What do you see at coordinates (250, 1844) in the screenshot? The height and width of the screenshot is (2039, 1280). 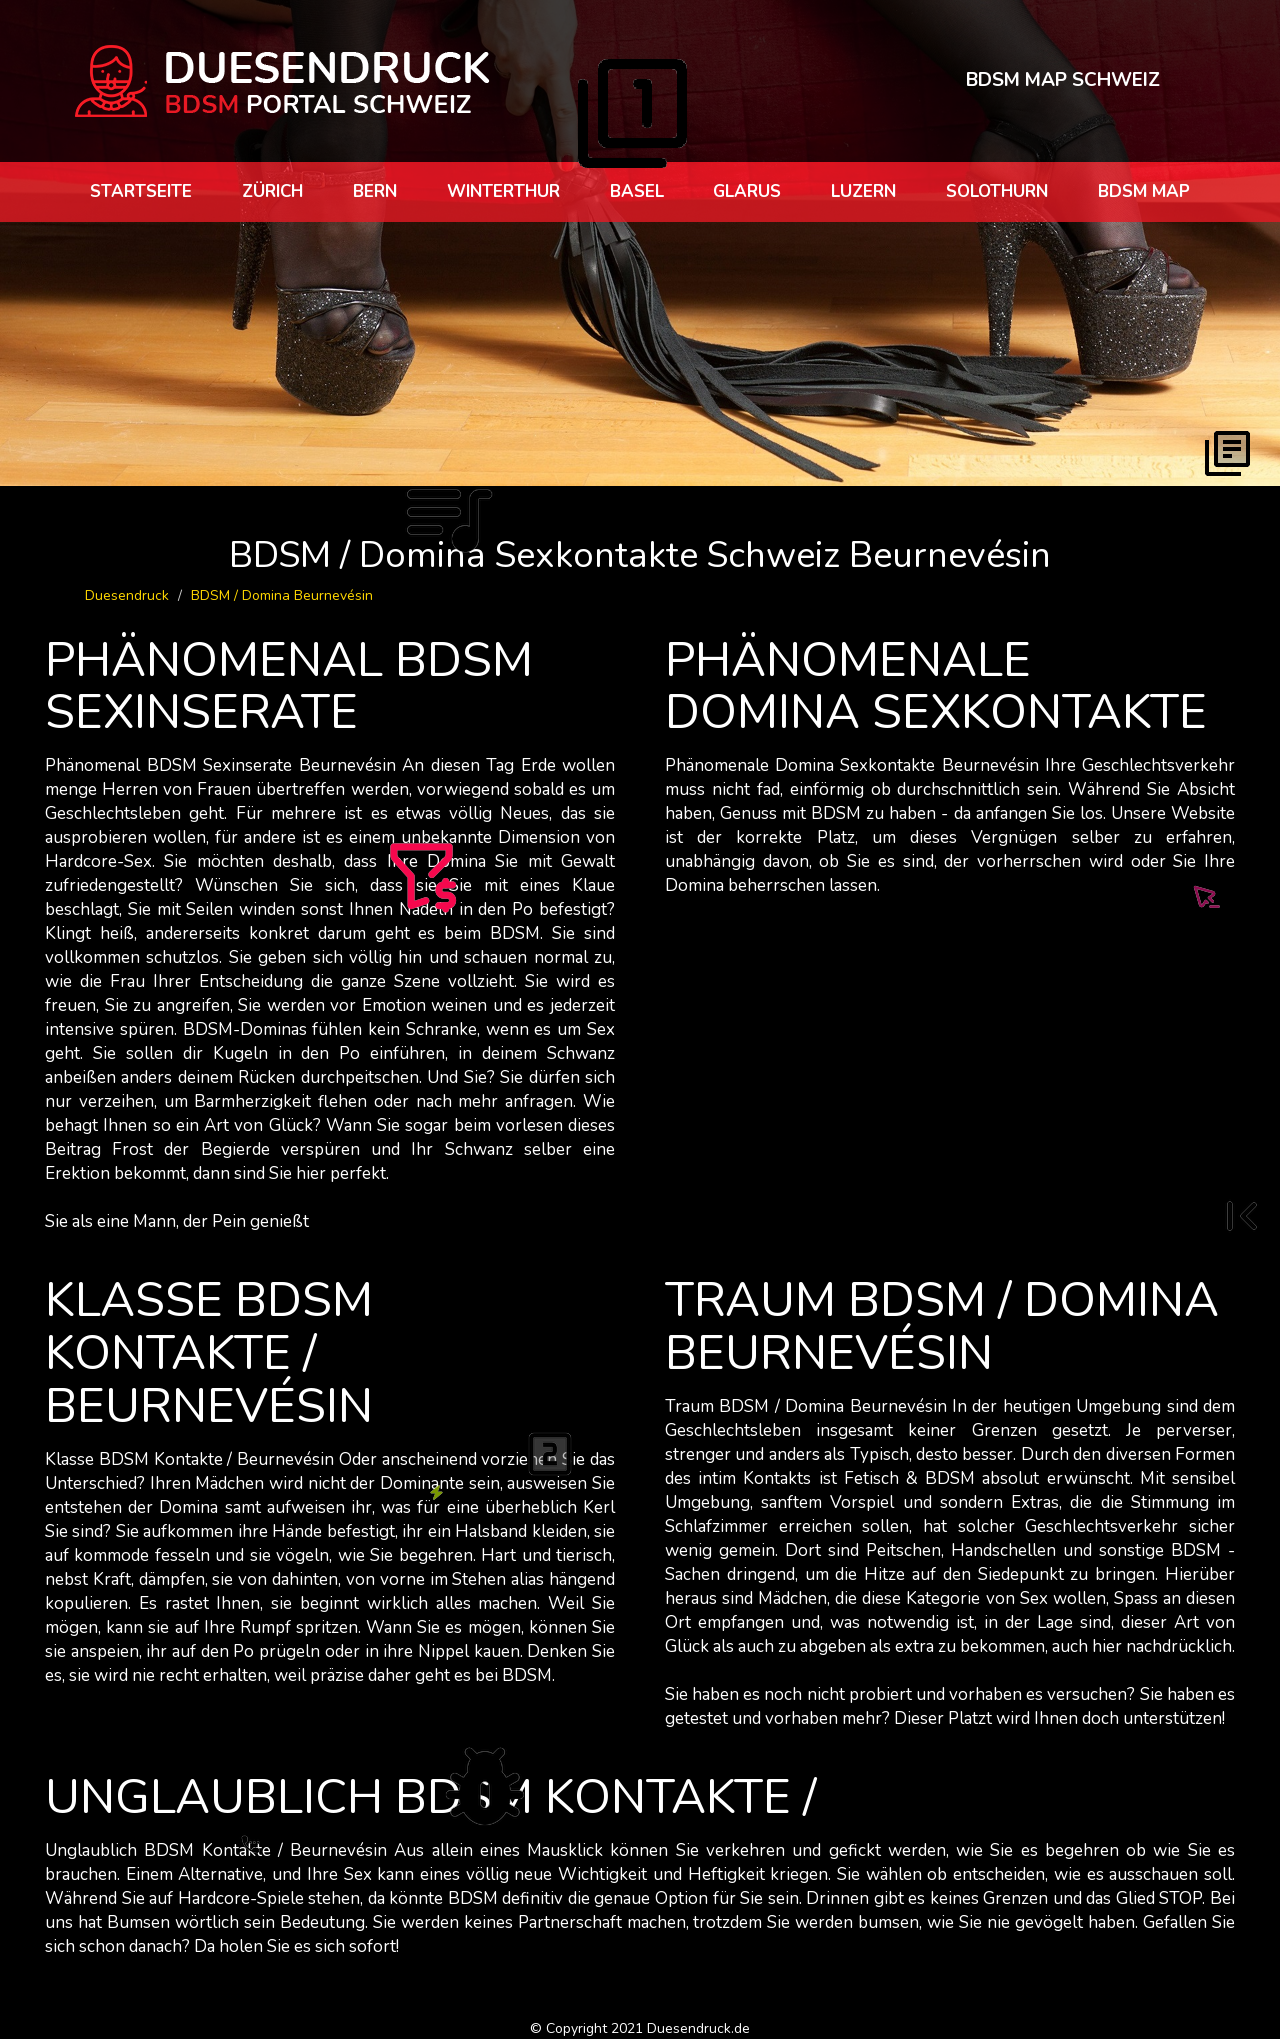 I see `access phone or call settings` at bounding box center [250, 1844].